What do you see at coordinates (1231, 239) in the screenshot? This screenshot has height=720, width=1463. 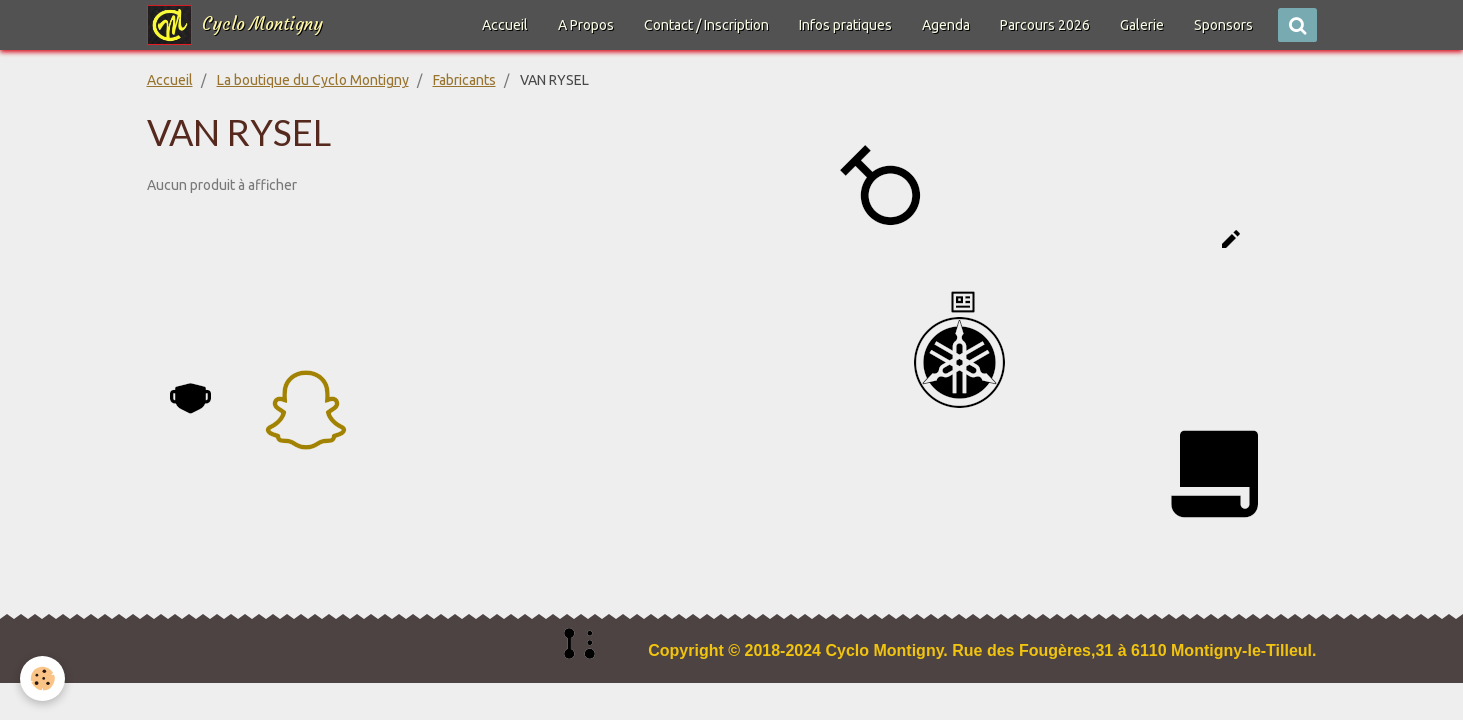 I see `edit content or text` at bounding box center [1231, 239].